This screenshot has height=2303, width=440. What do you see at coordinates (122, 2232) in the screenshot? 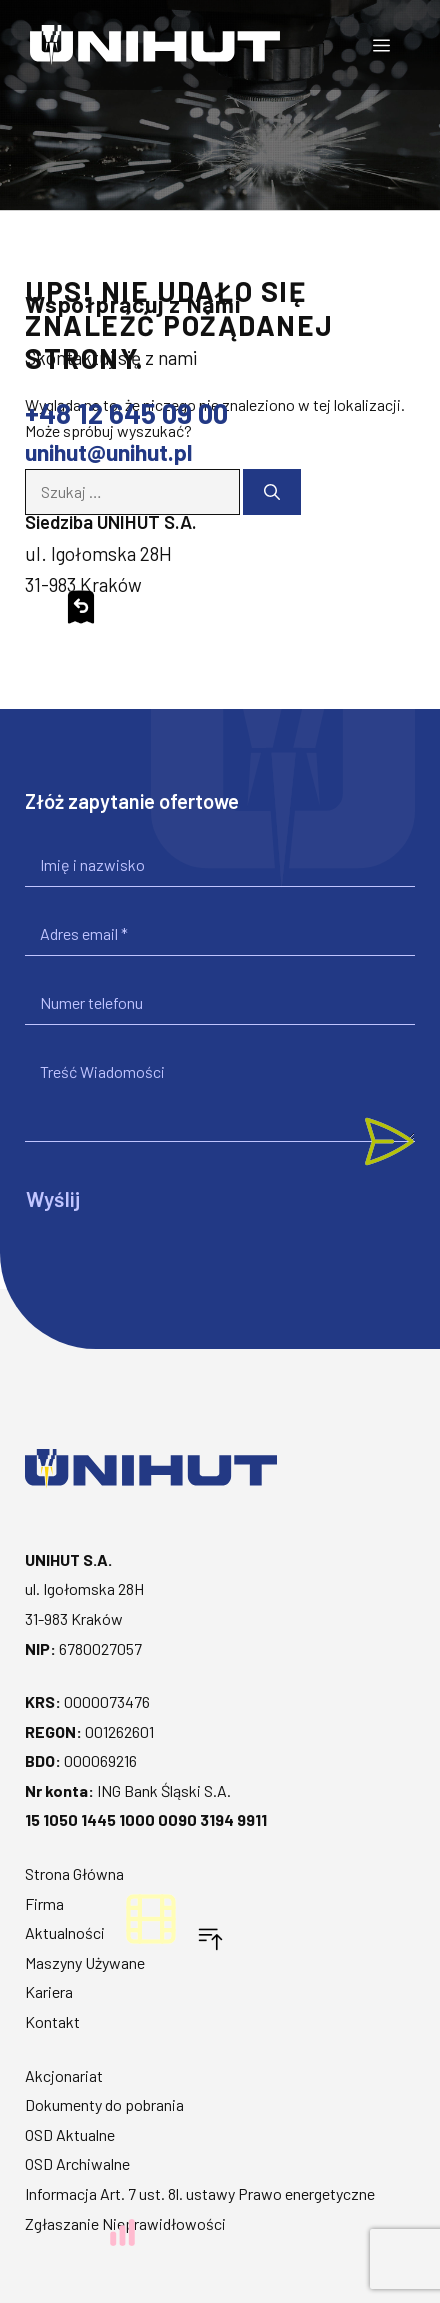
I see `view analytics or statistics` at bounding box center [122, 2232].